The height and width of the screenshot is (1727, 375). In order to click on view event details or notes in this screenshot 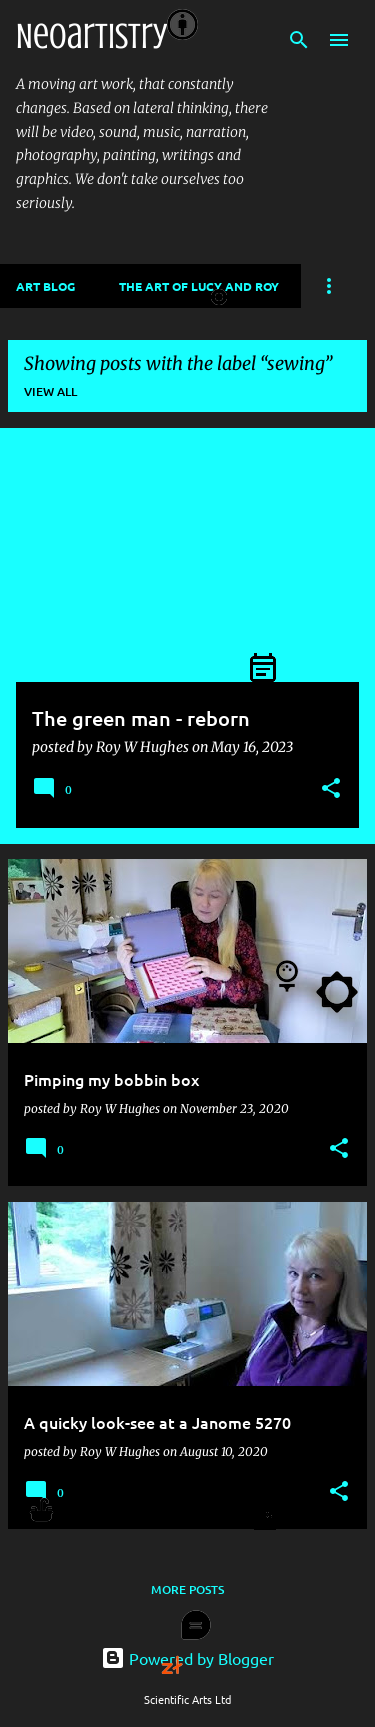, I will do `click(263, 669)`.